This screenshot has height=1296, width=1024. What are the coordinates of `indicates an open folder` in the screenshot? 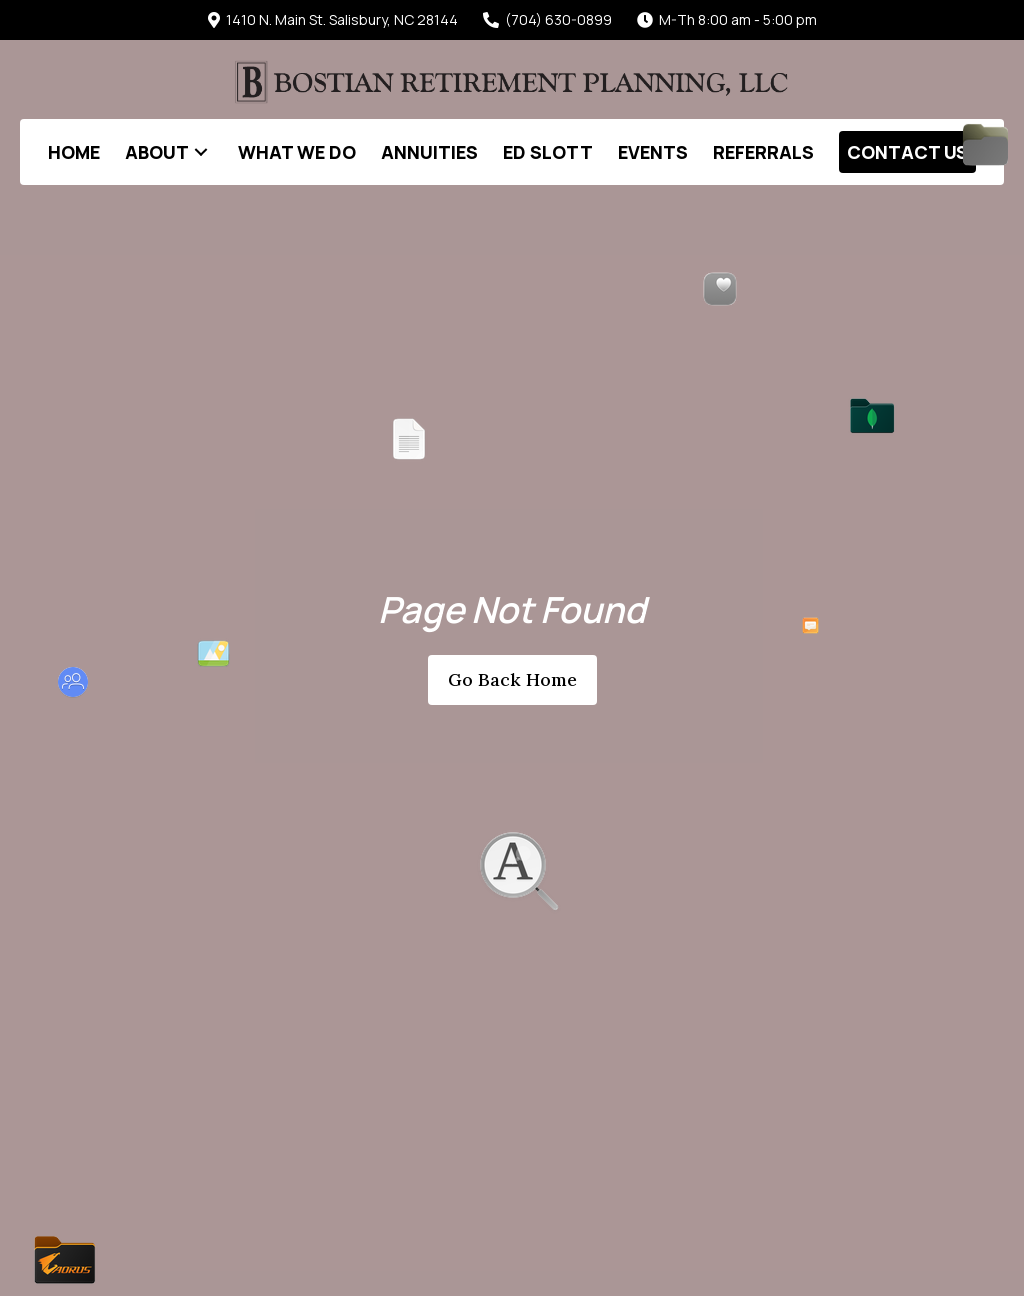 It's located at (985, 144).